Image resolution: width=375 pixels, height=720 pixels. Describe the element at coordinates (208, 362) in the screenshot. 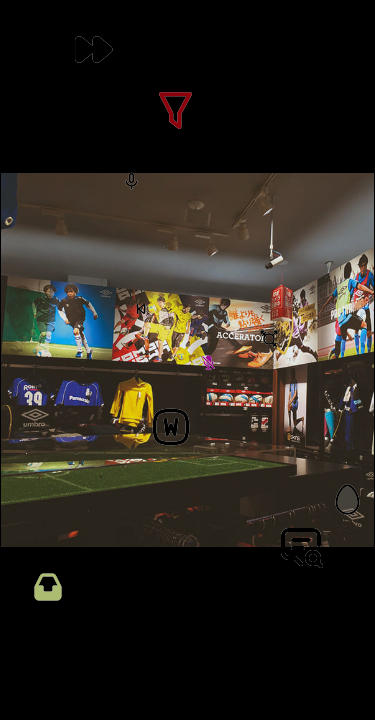

I see `microphone is muted` at that location.